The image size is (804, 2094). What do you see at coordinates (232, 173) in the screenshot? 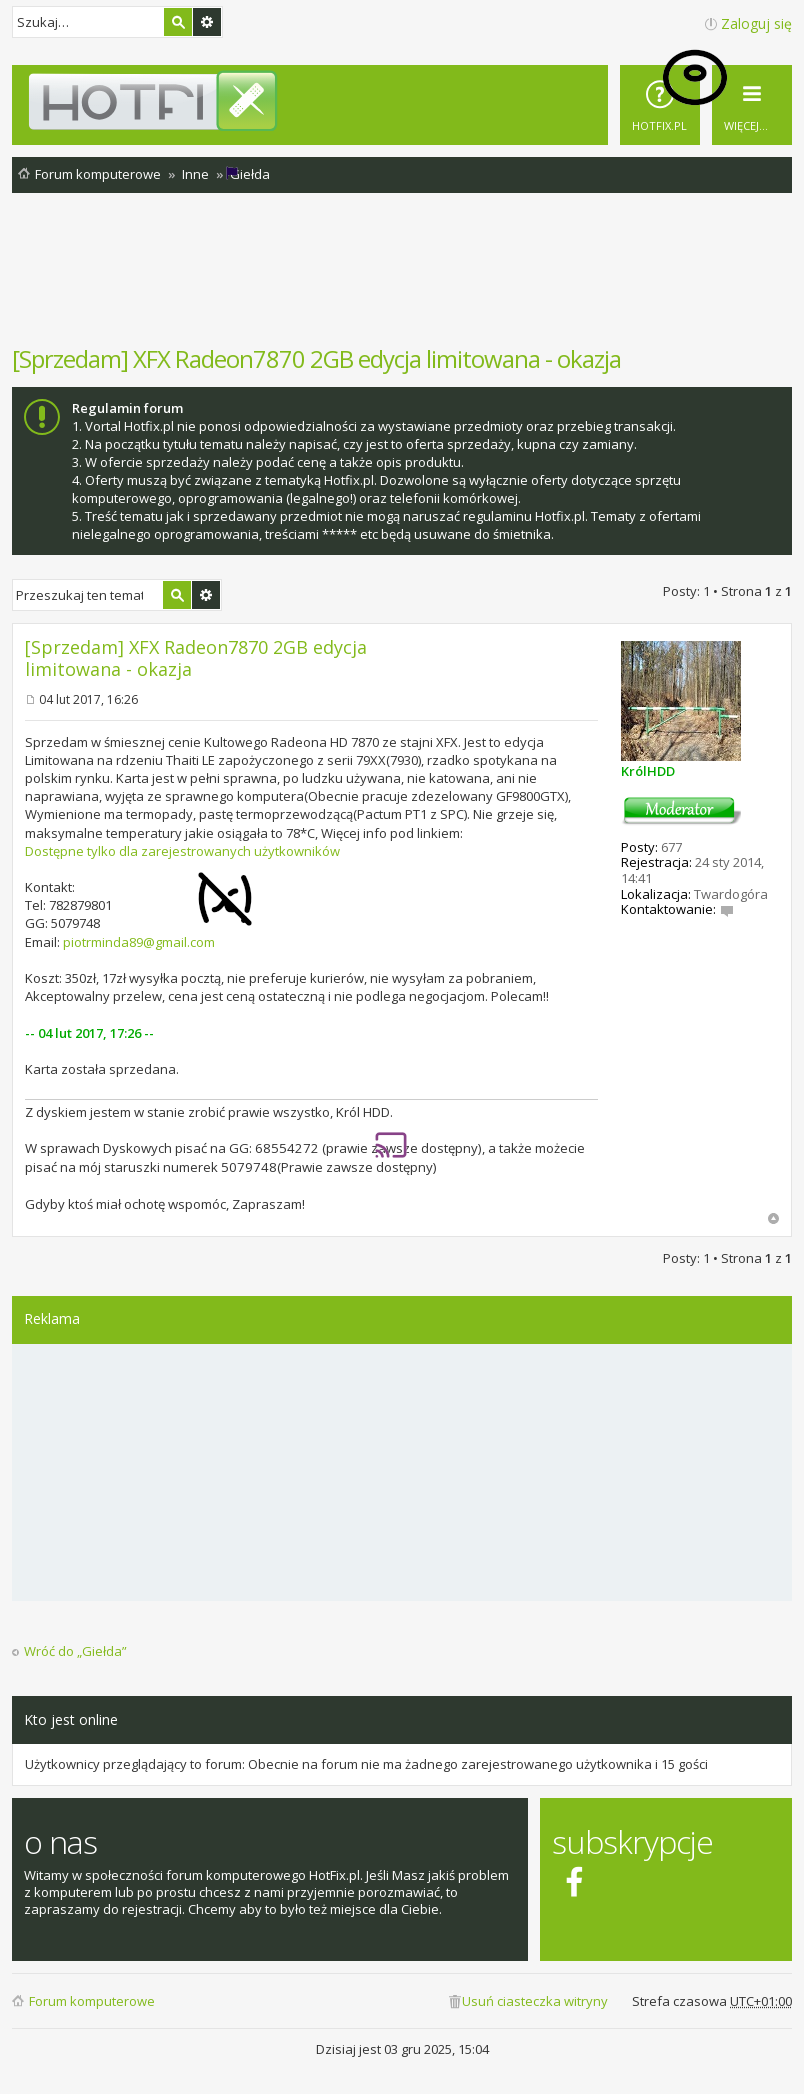
I see `flag or report content` at bounding box center [232, 173].